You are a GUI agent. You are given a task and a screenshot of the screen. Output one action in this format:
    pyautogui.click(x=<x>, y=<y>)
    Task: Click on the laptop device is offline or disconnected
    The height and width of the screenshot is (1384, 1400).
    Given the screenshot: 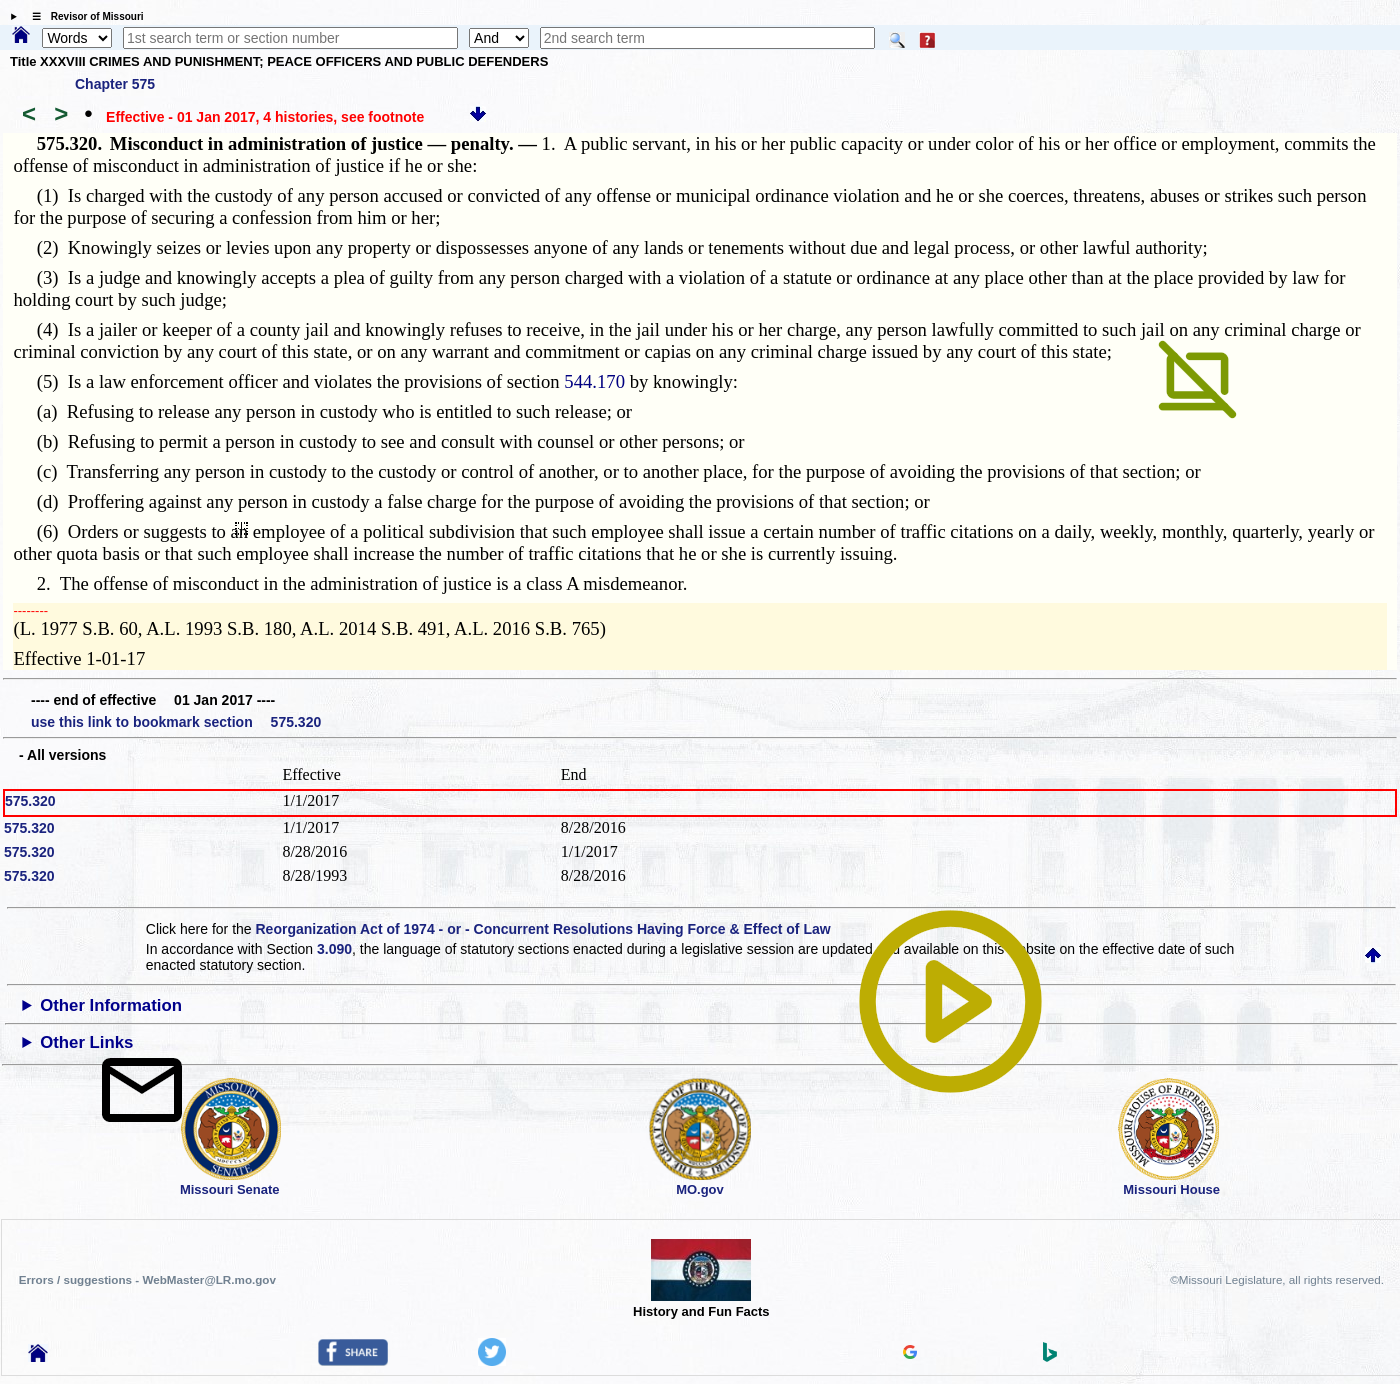 What is the action you would take?
    pyautogui.click(x=1197, y=379)
    